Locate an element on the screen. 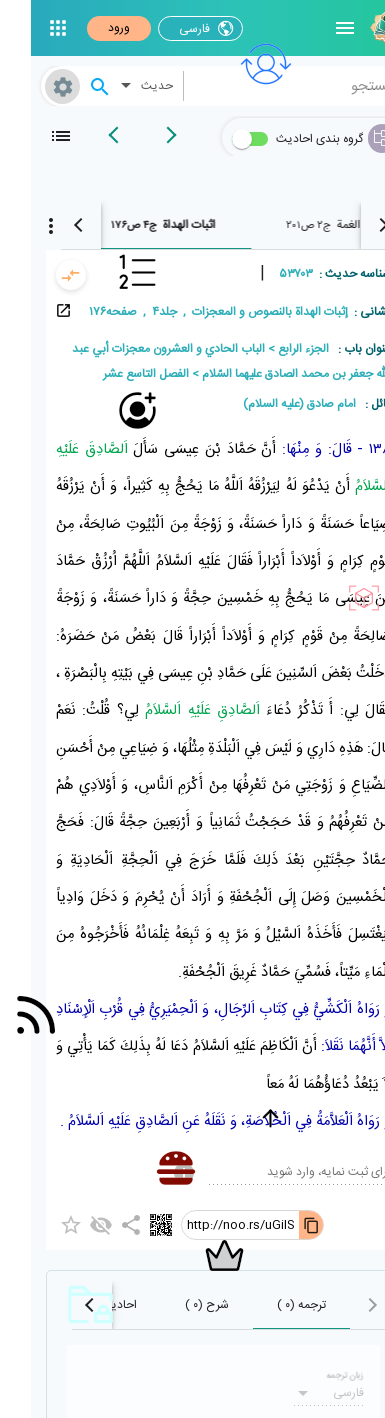 Image resolution: width=385 pixels, height=1418 pixels. switch between user accounts is located at coordinates (266, 64).